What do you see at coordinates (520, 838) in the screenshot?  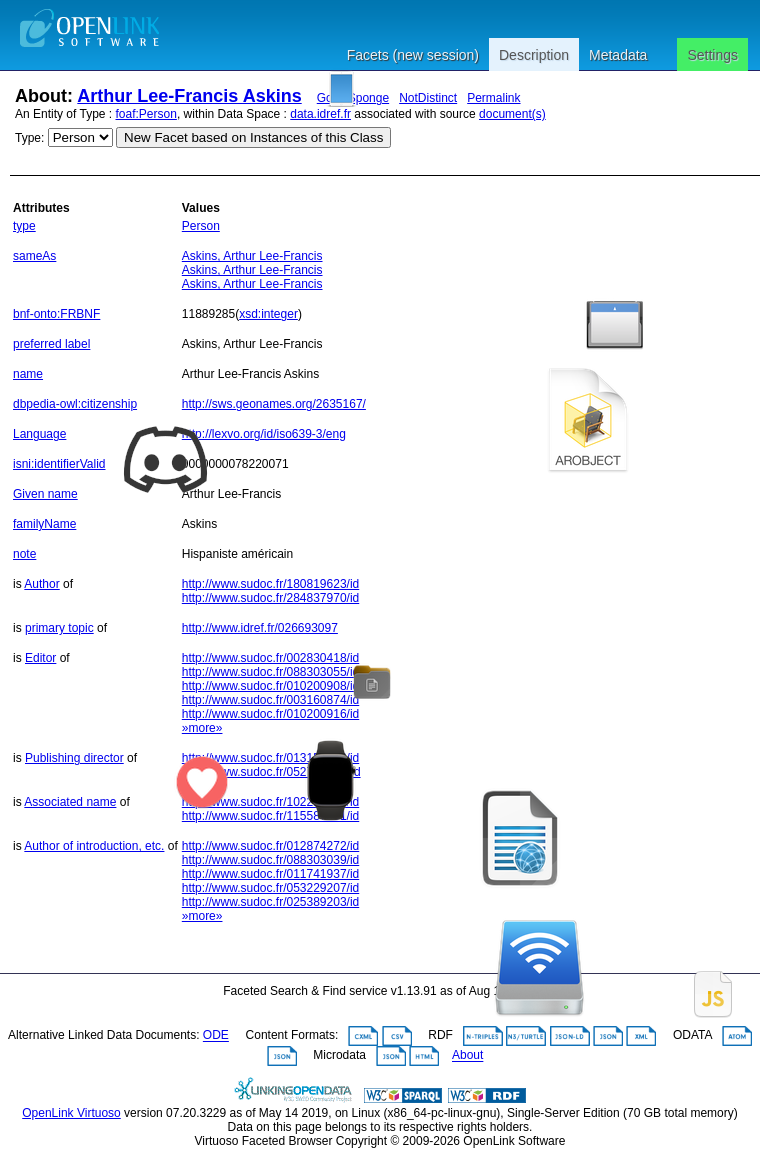 I see `libreoffice web template document file` at bounding box center [520, 838].